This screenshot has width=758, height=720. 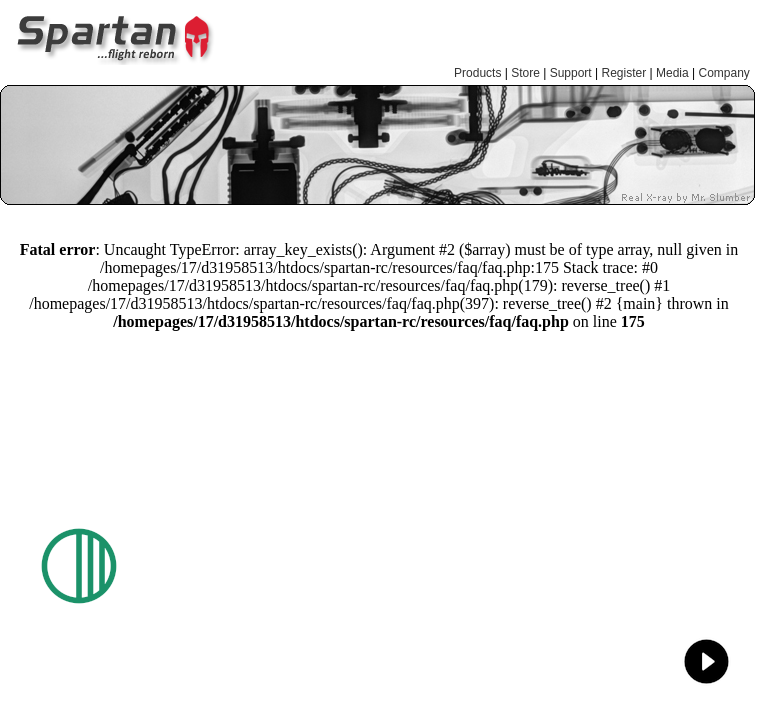 What do you see at coordinates (79, 566) in the screenshot?
I see `toggle between light and dark mode` at bounding box center [79, 566].